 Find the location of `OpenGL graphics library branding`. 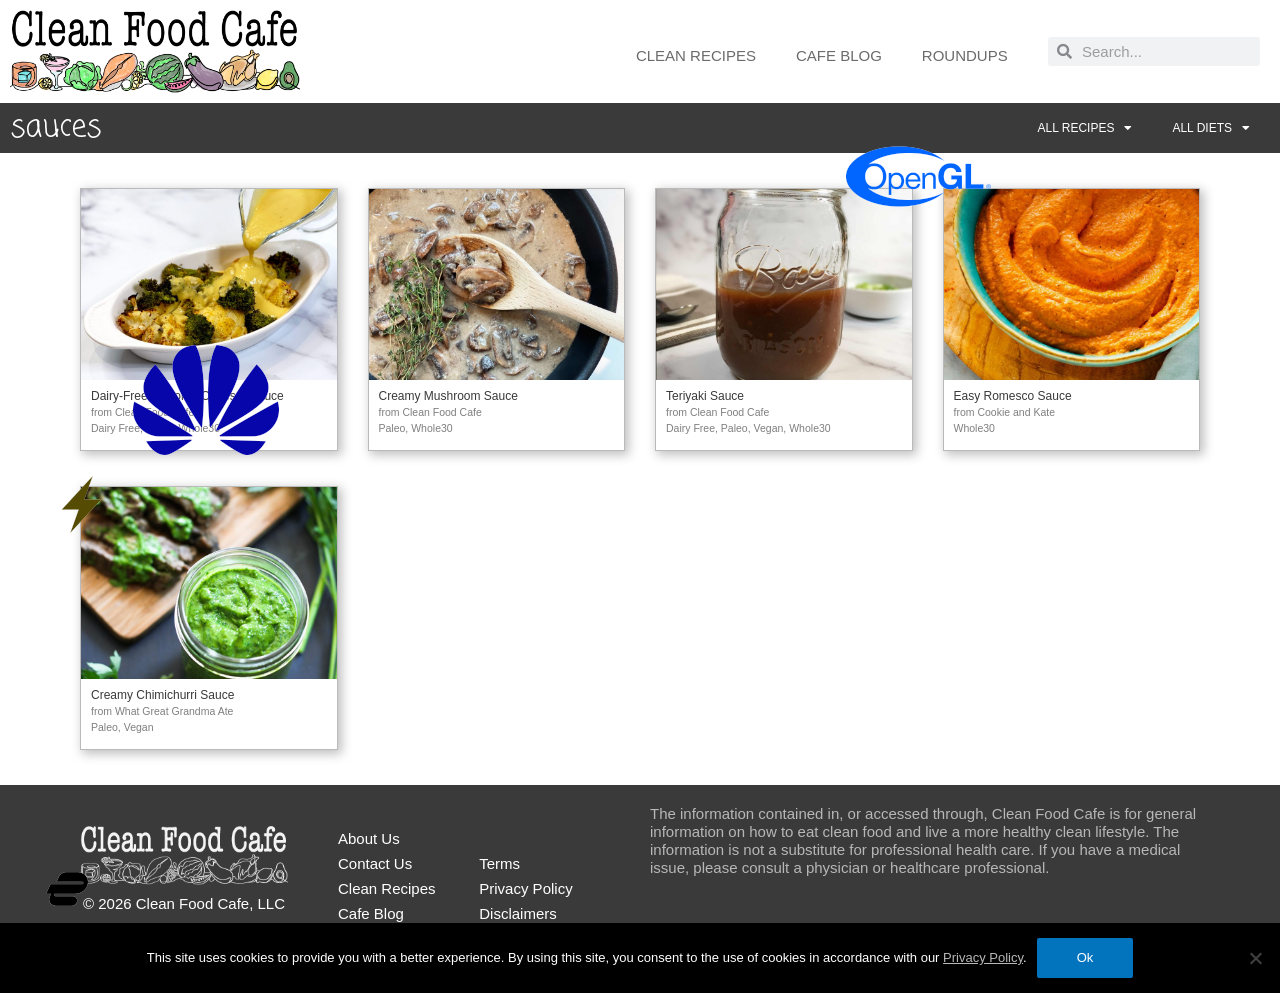

OpenGL graphics library branding is located at coordinates (918, 176).